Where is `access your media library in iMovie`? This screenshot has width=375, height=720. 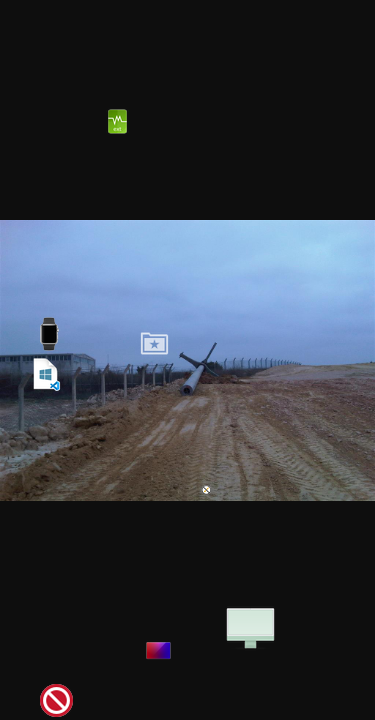 access your media library in iMovie is located at coordinates (158, 650).